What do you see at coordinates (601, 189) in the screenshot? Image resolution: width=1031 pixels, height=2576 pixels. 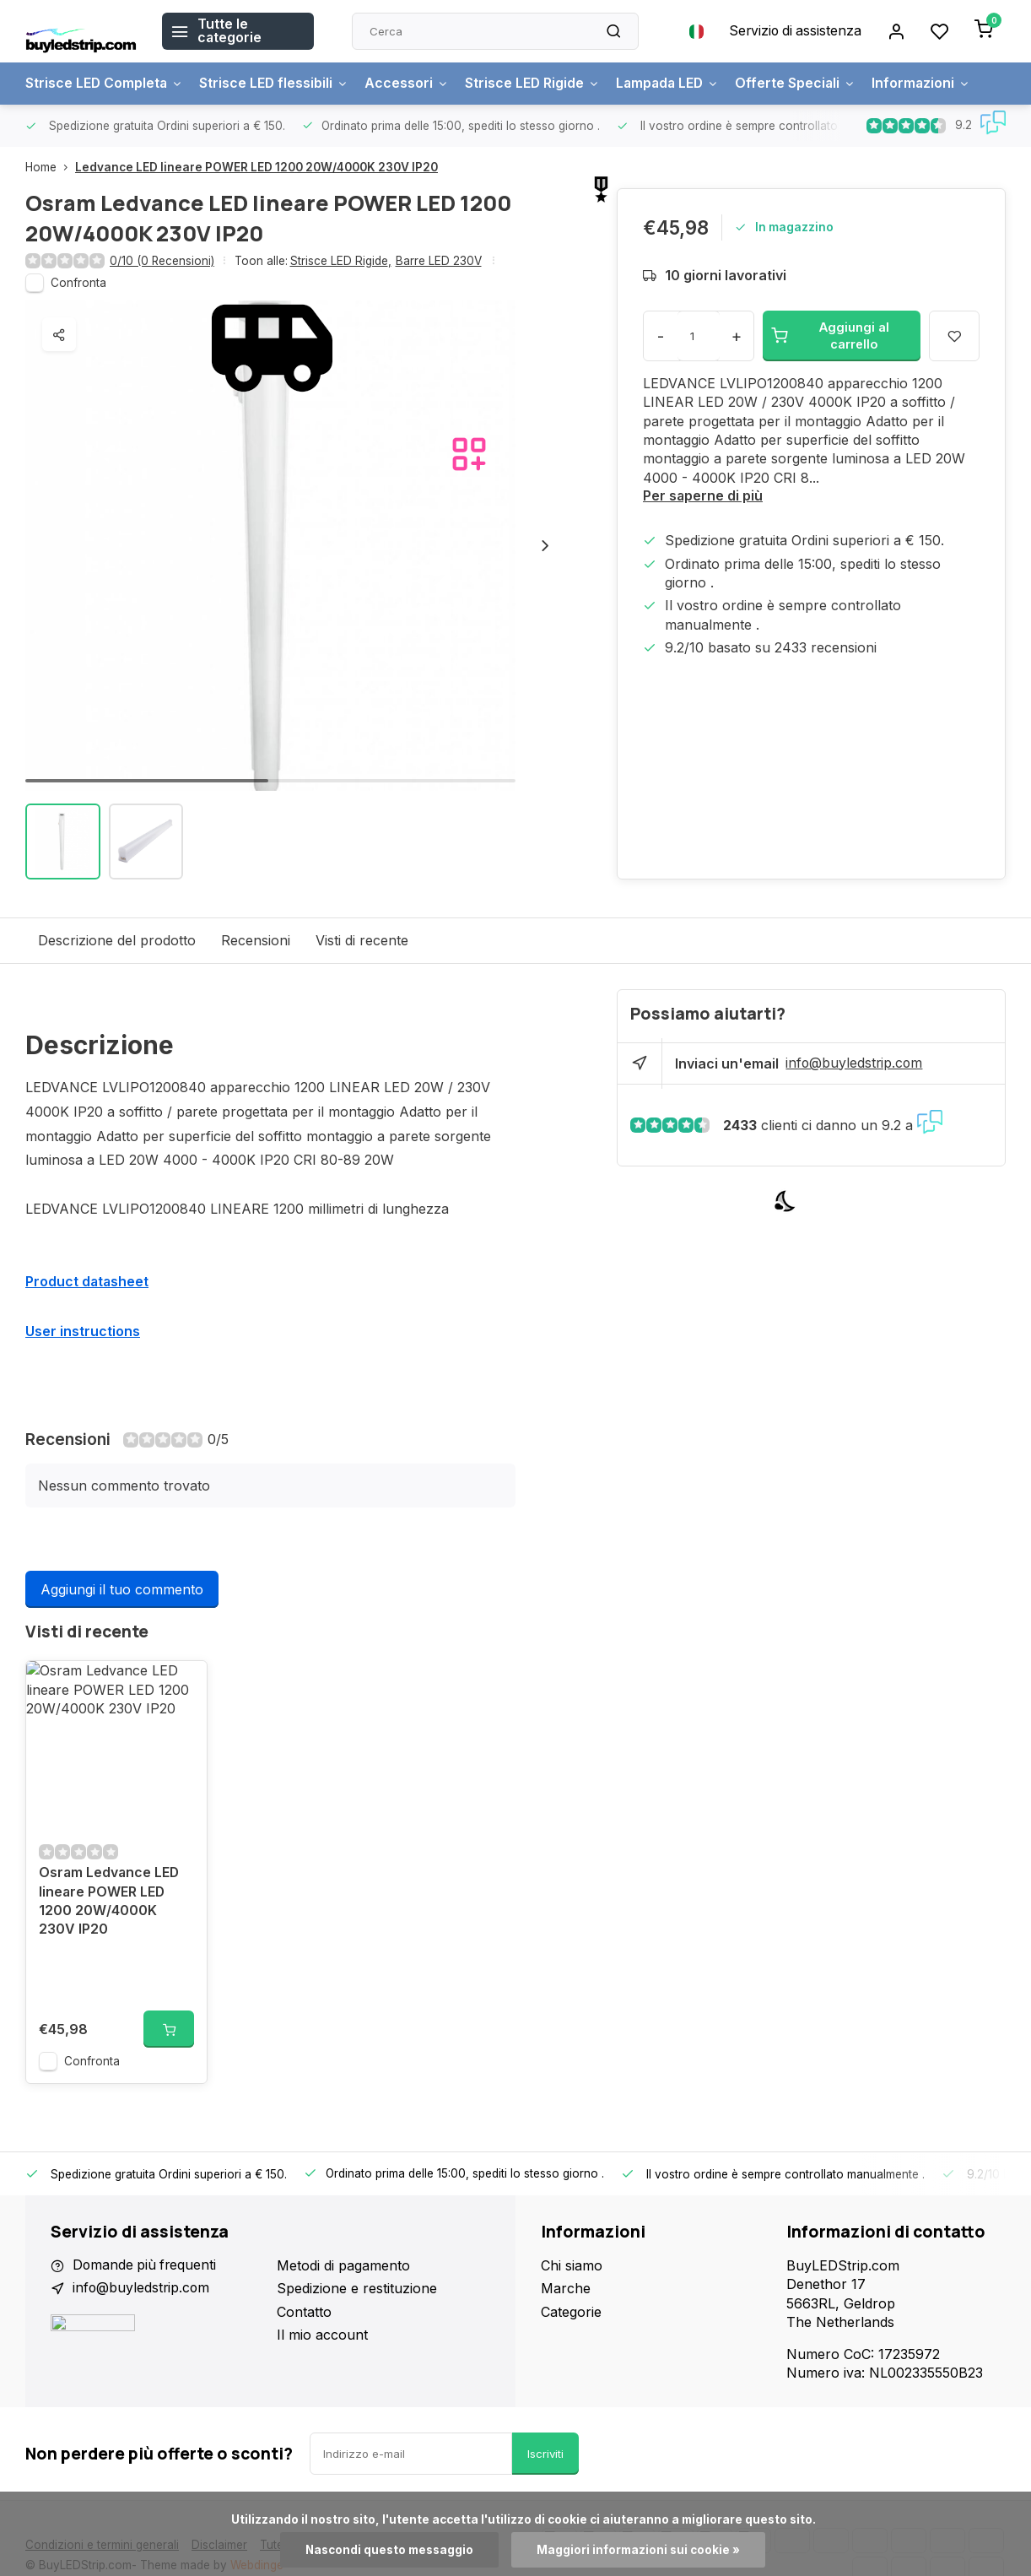 I see `view achievements or badges earned` at bounding box center [601, 189].